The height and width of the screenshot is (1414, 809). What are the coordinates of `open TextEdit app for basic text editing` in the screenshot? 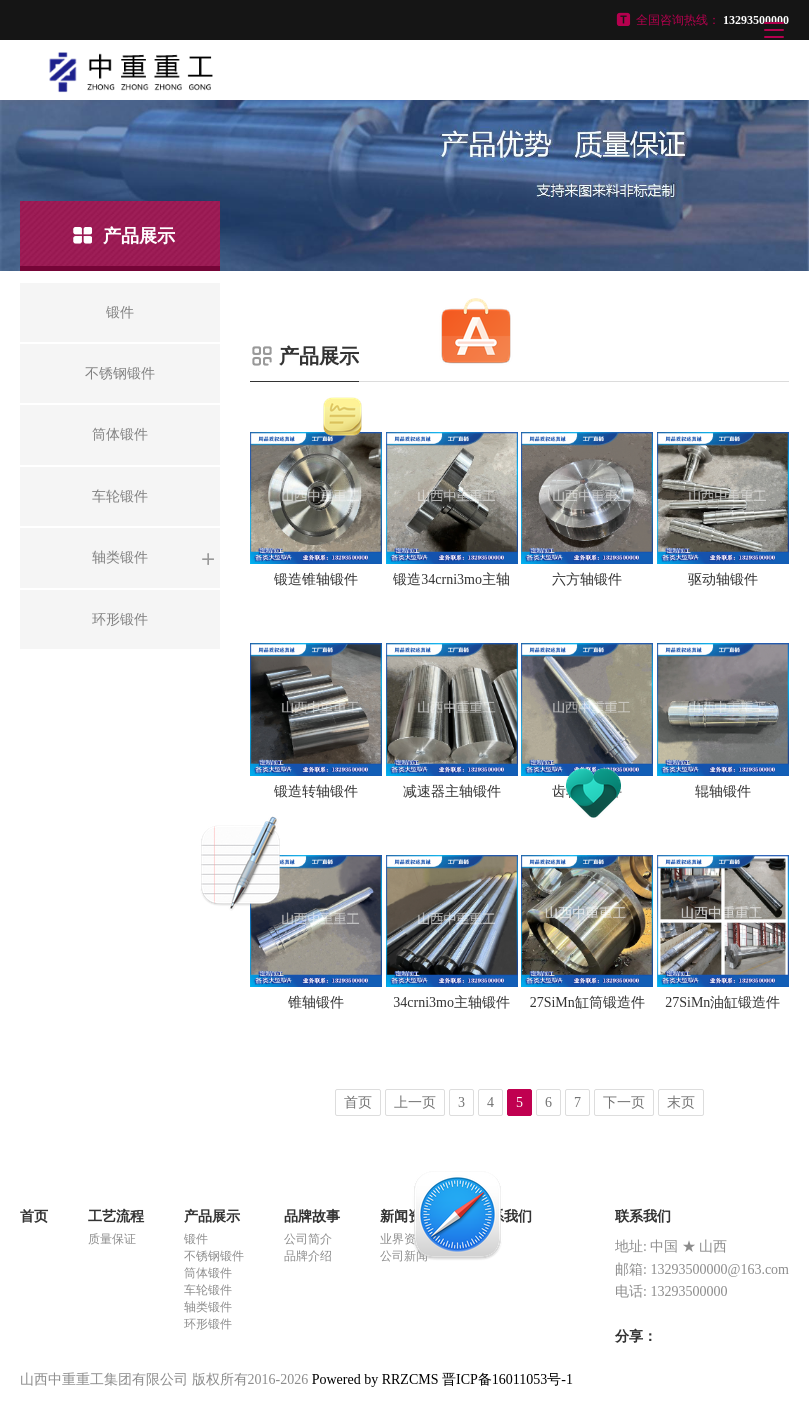 It's located at (240, 864).